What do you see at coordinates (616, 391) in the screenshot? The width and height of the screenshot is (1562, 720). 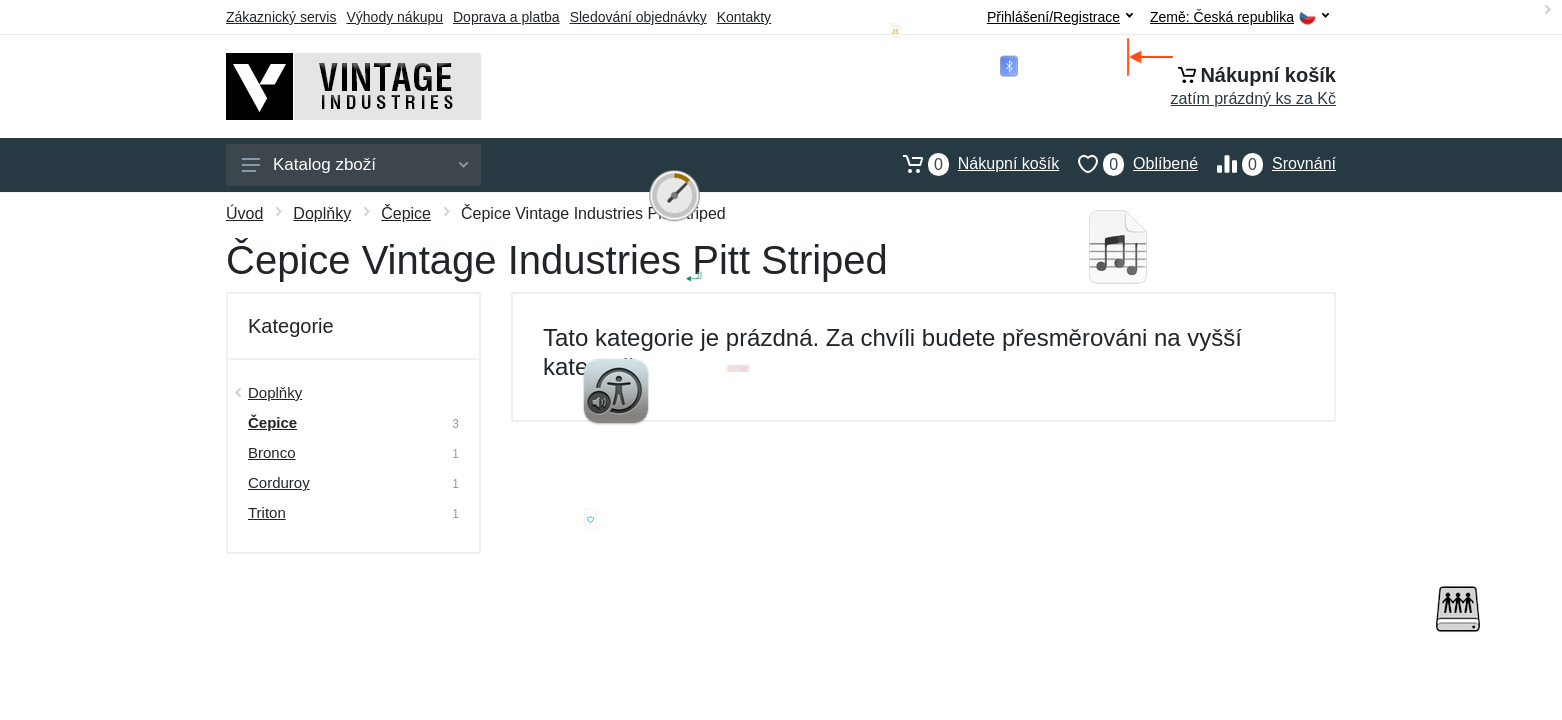 I see `open voiceover accessibility settings` at bounding box center [616, 391].